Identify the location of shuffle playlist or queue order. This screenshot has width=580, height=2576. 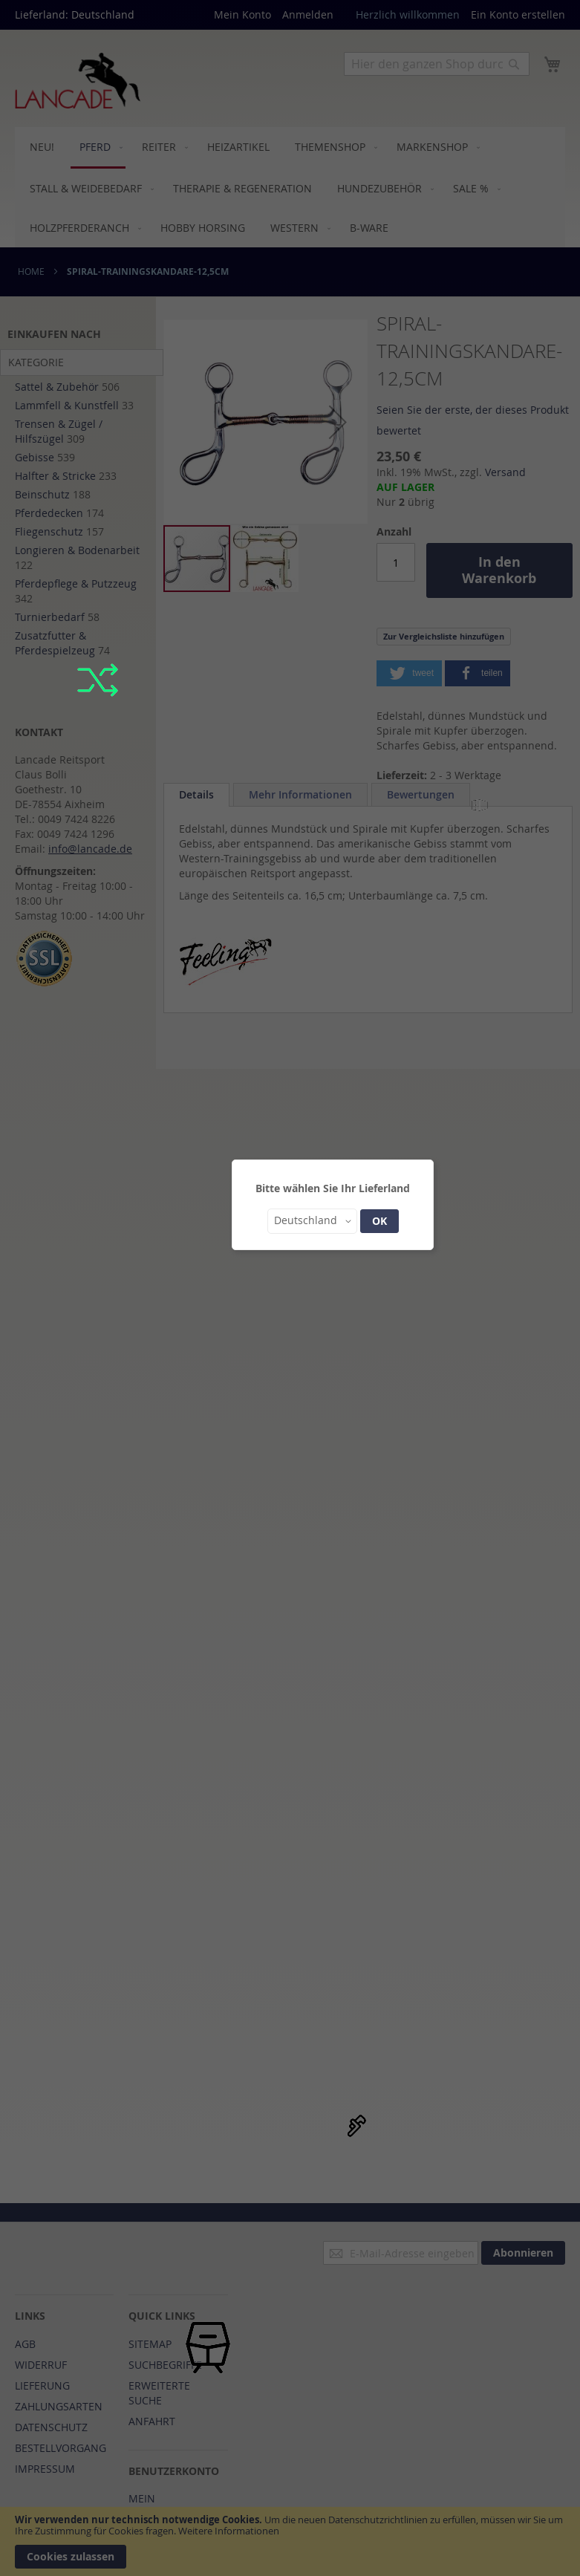
(97, 680).